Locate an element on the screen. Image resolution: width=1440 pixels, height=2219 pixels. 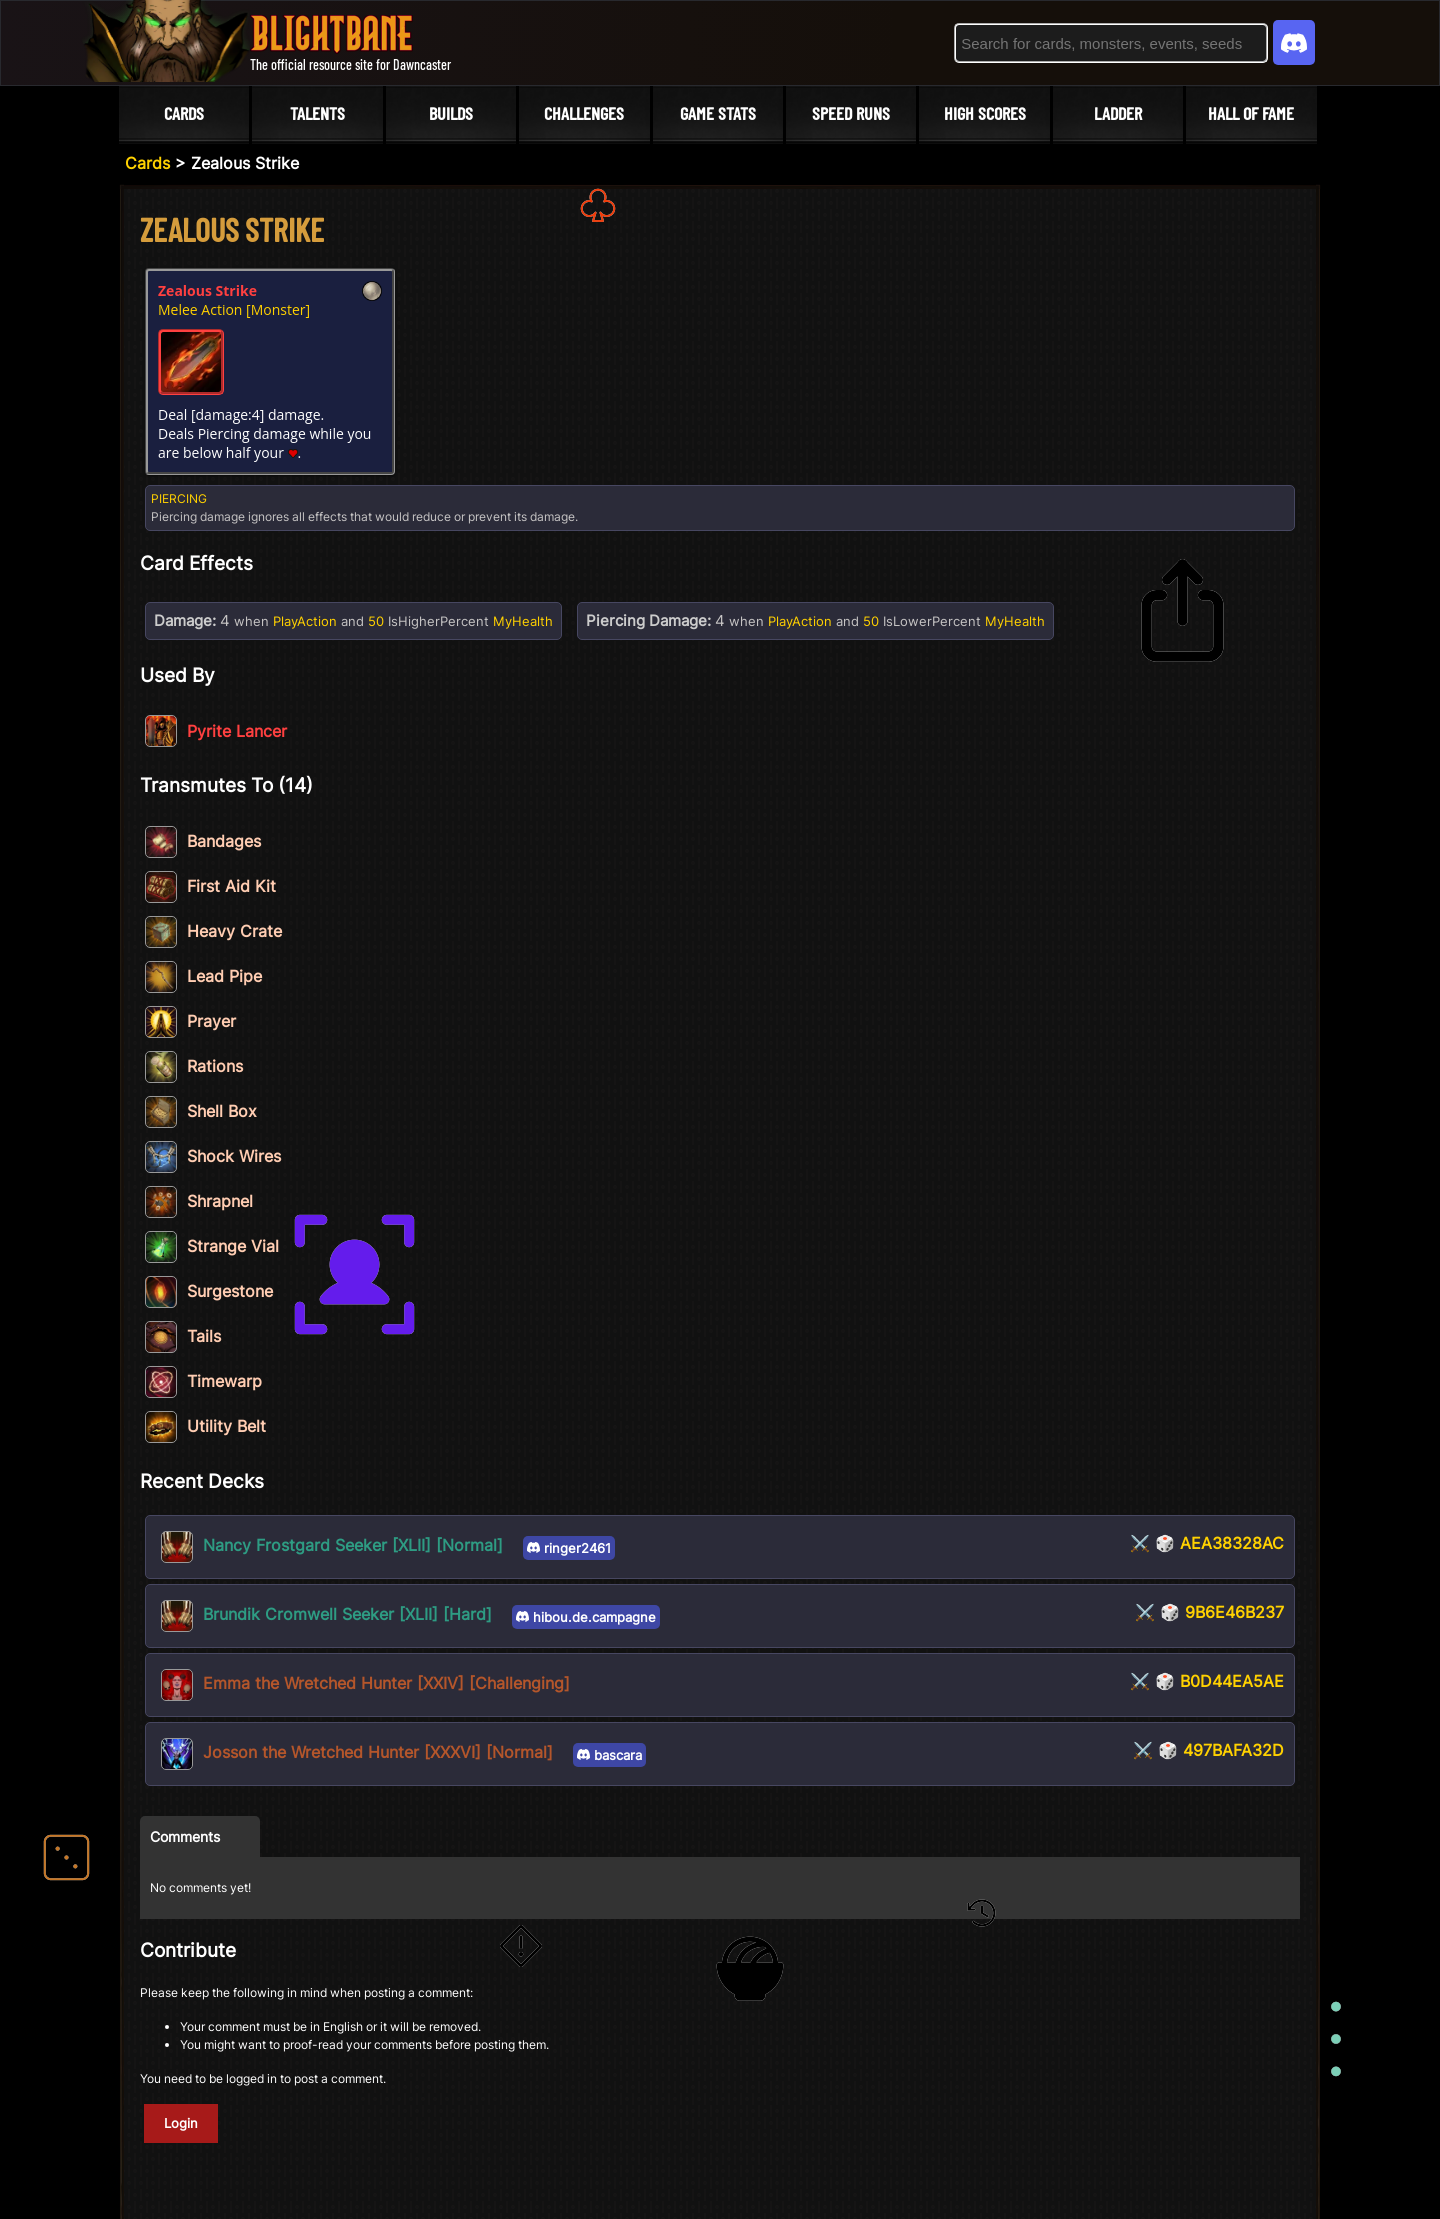
open more options menu is located at coordinates (1336, 2039).